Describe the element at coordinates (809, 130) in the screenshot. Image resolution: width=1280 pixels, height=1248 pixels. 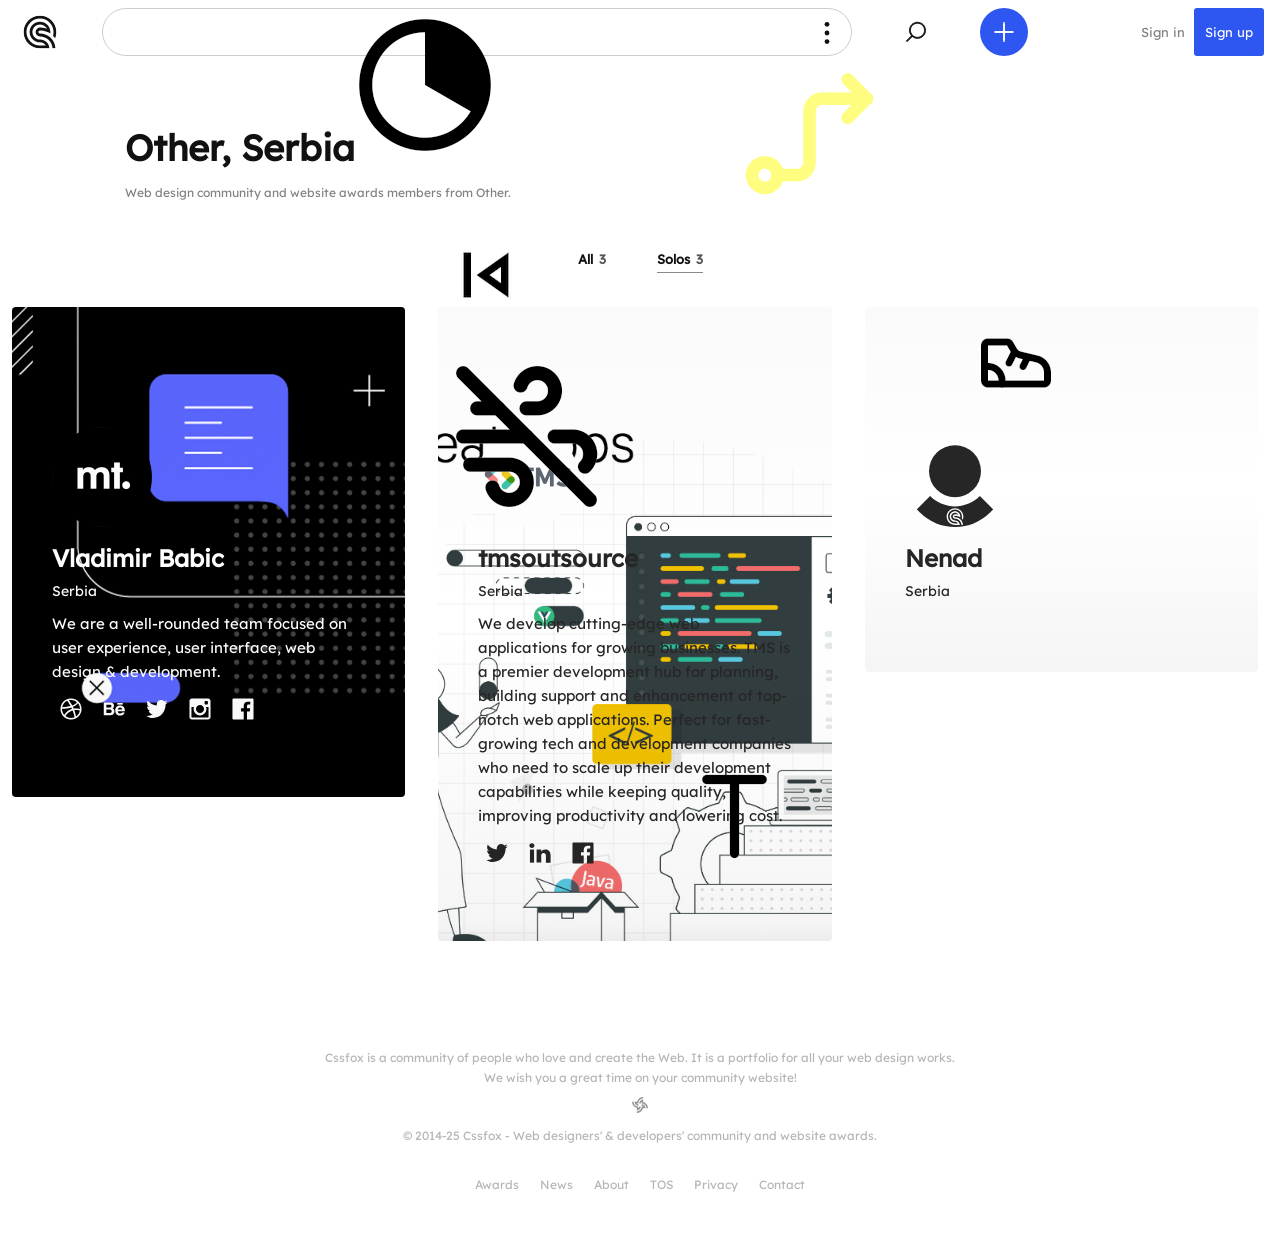
I see `follow a guided path or tutorial` at that location.